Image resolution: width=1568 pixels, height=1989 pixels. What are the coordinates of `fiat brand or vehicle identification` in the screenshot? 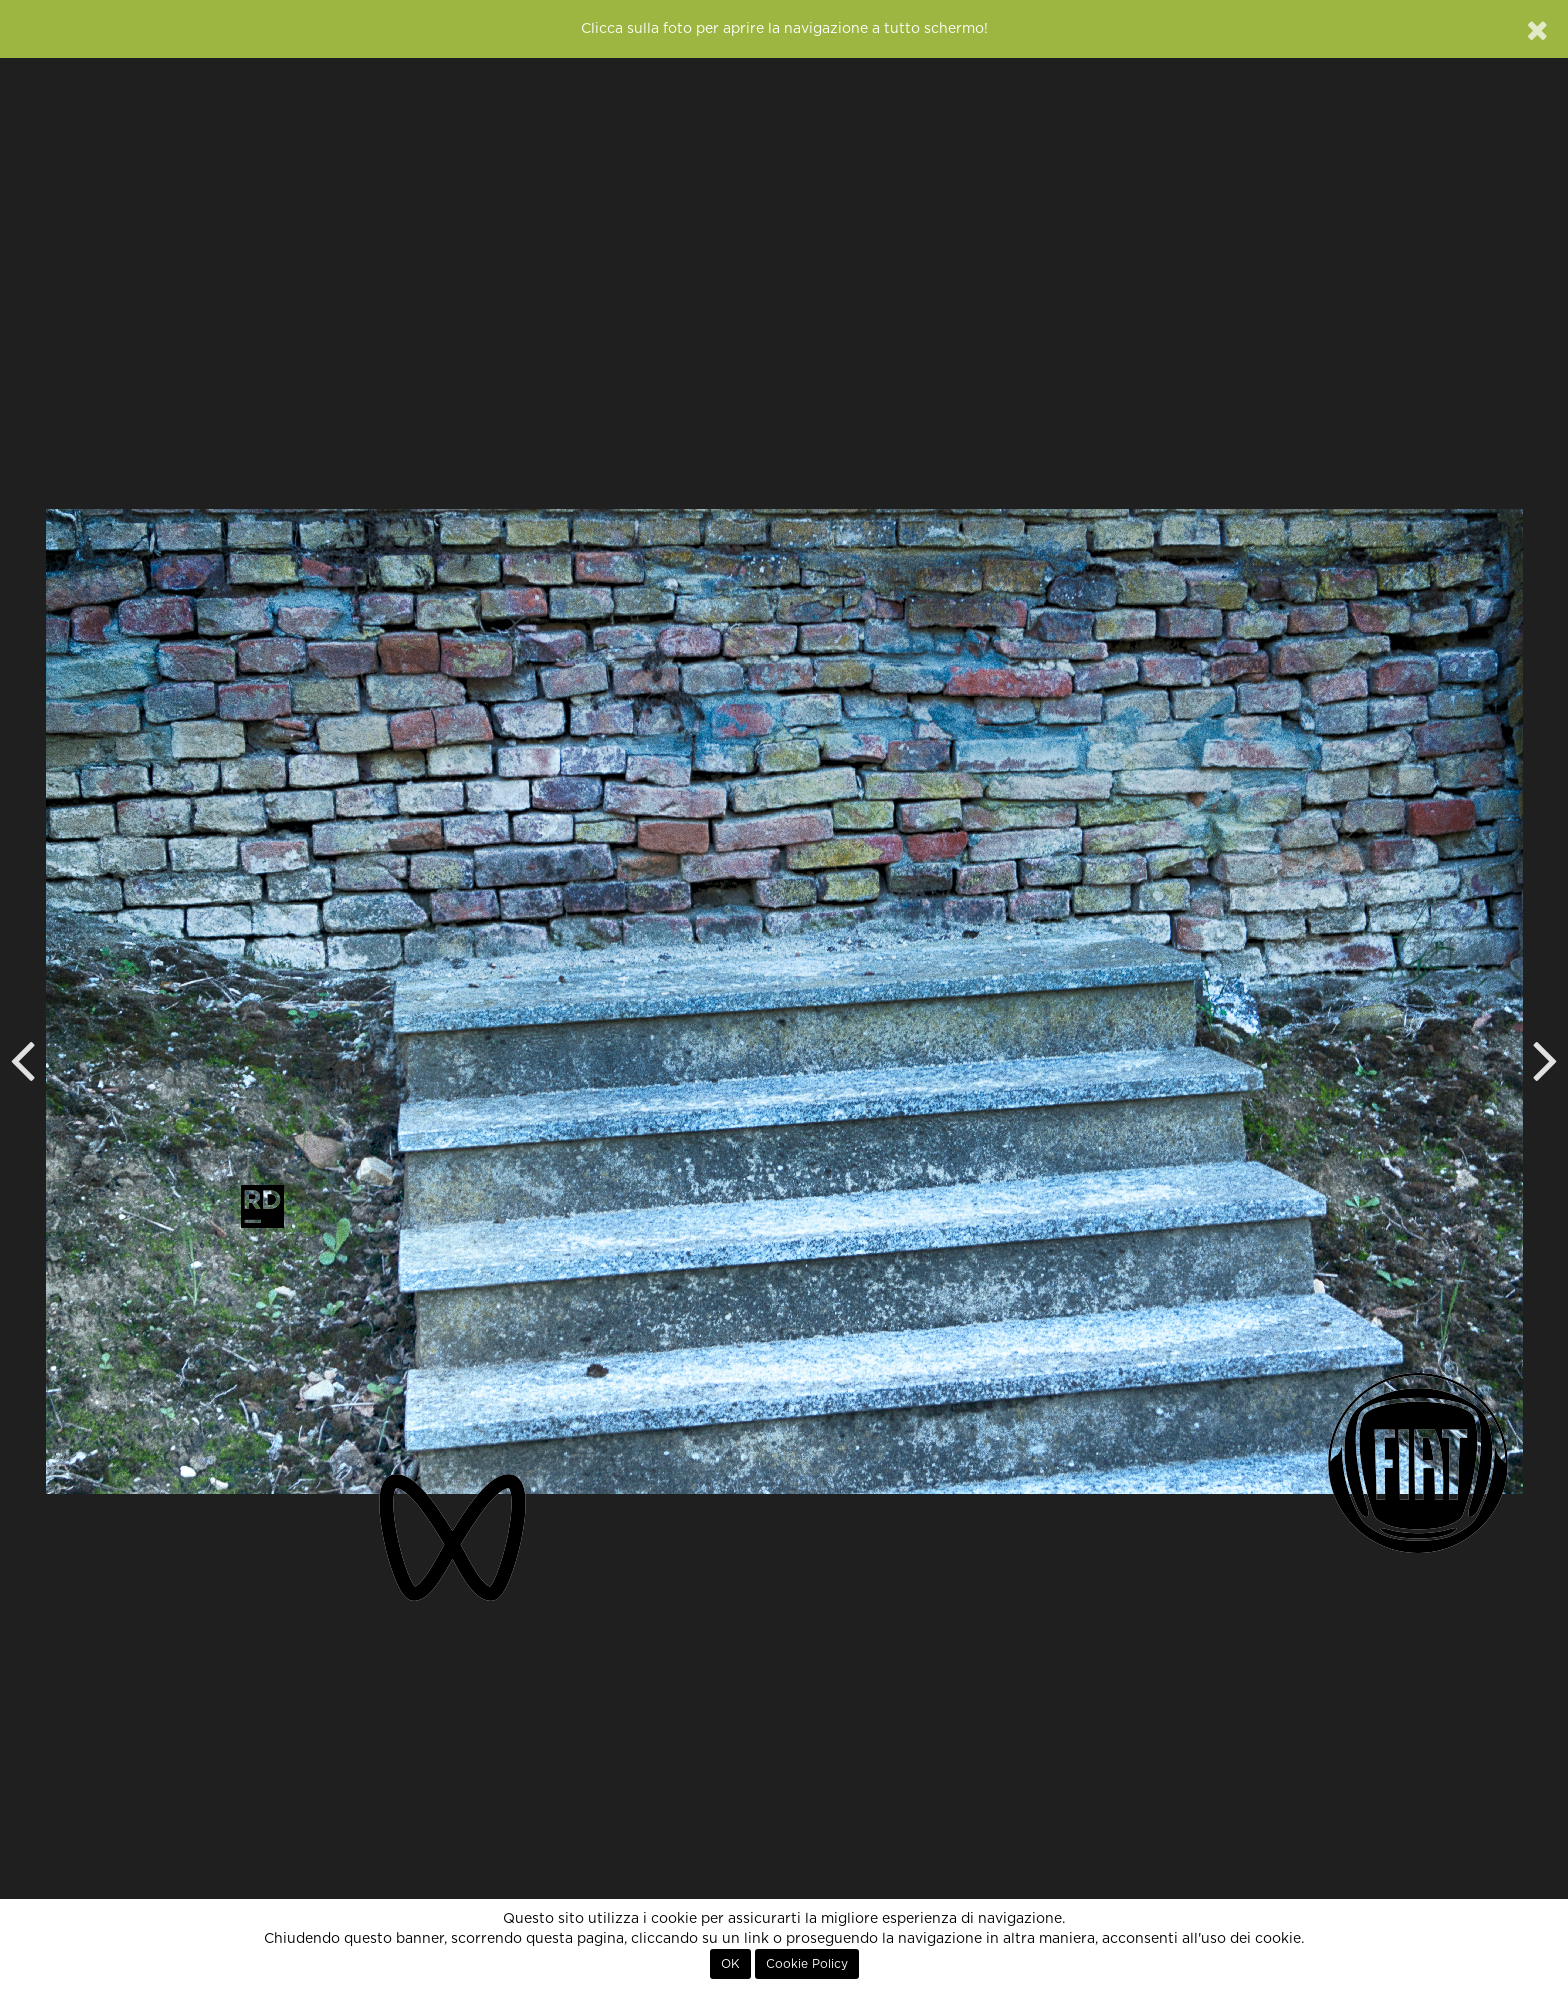 It's located at (1418, 1463).